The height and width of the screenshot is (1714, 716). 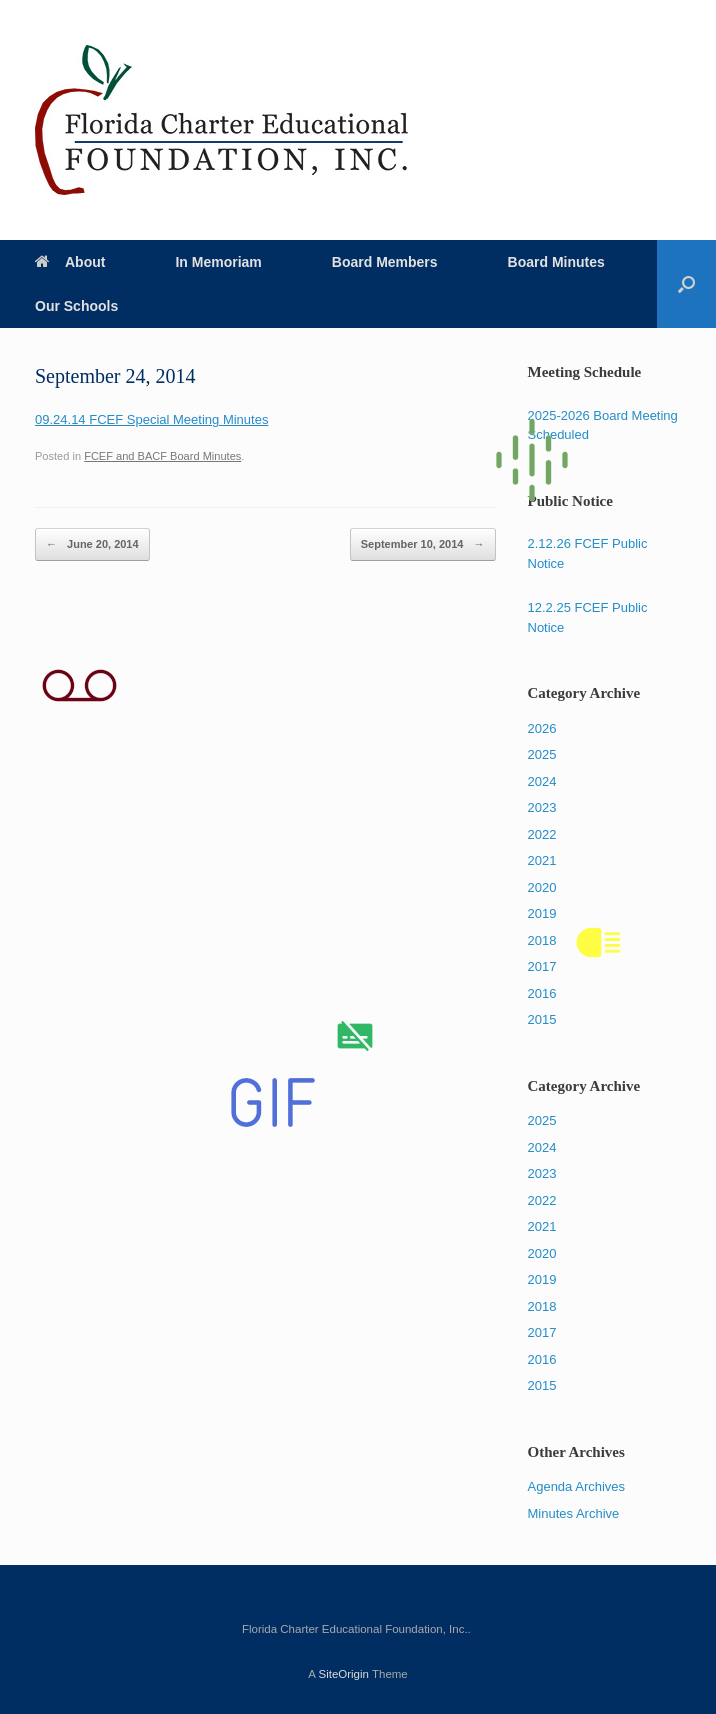 I want to click on open google podcasts app, so click(x=532, y=460).